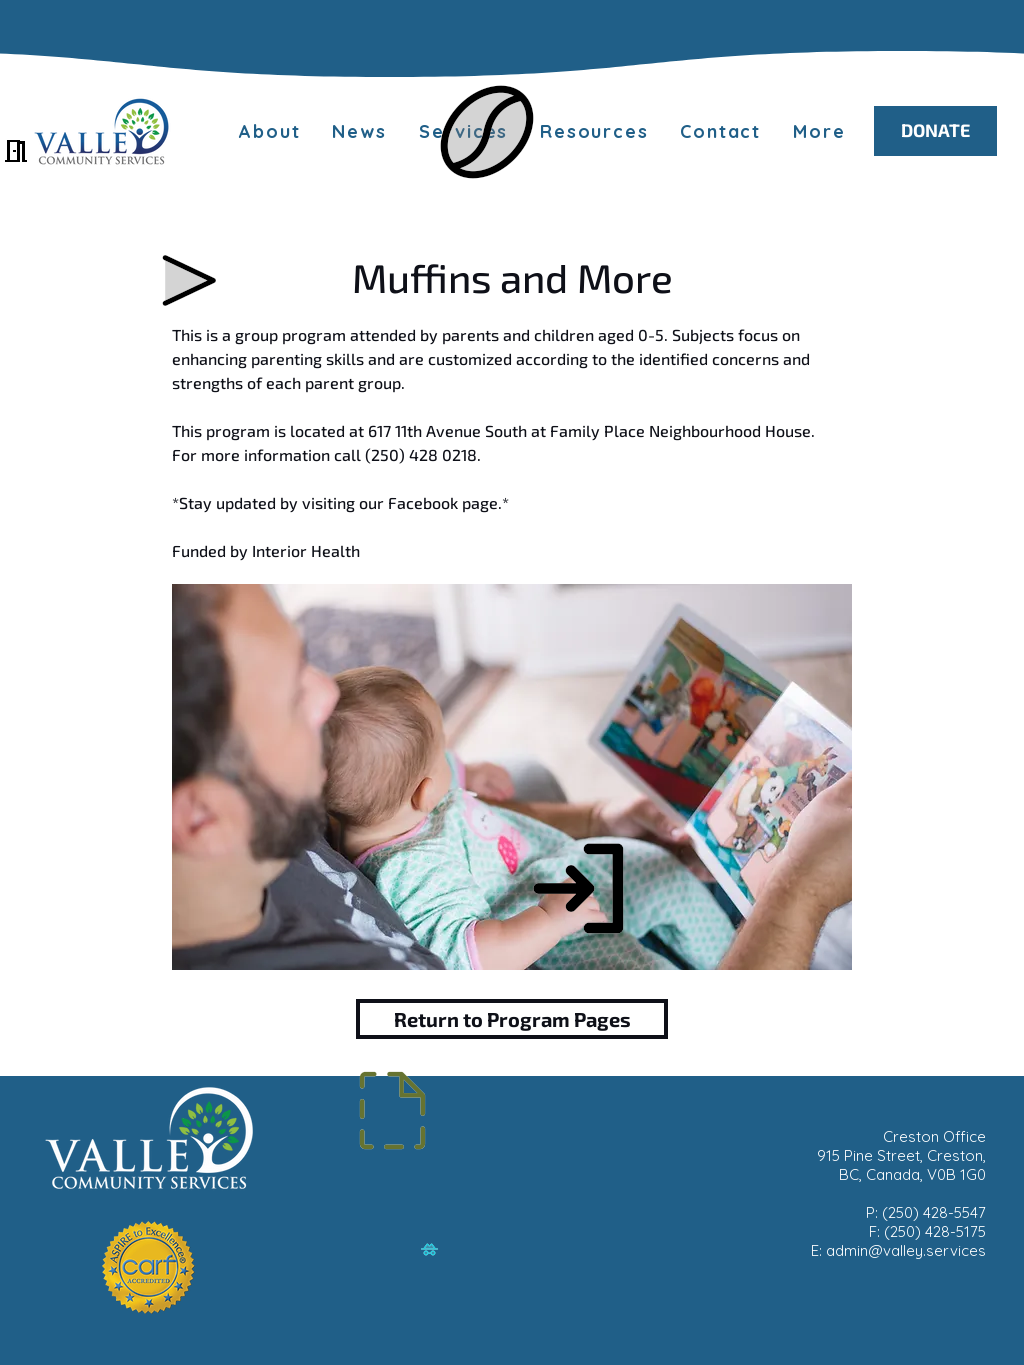 This screenshot has width=1024, height=1365. What do you see at coordinates (429, 1249) in the screenshot?
I see `enable incognito or private browsing mode` at bounding box center [429, 1249].